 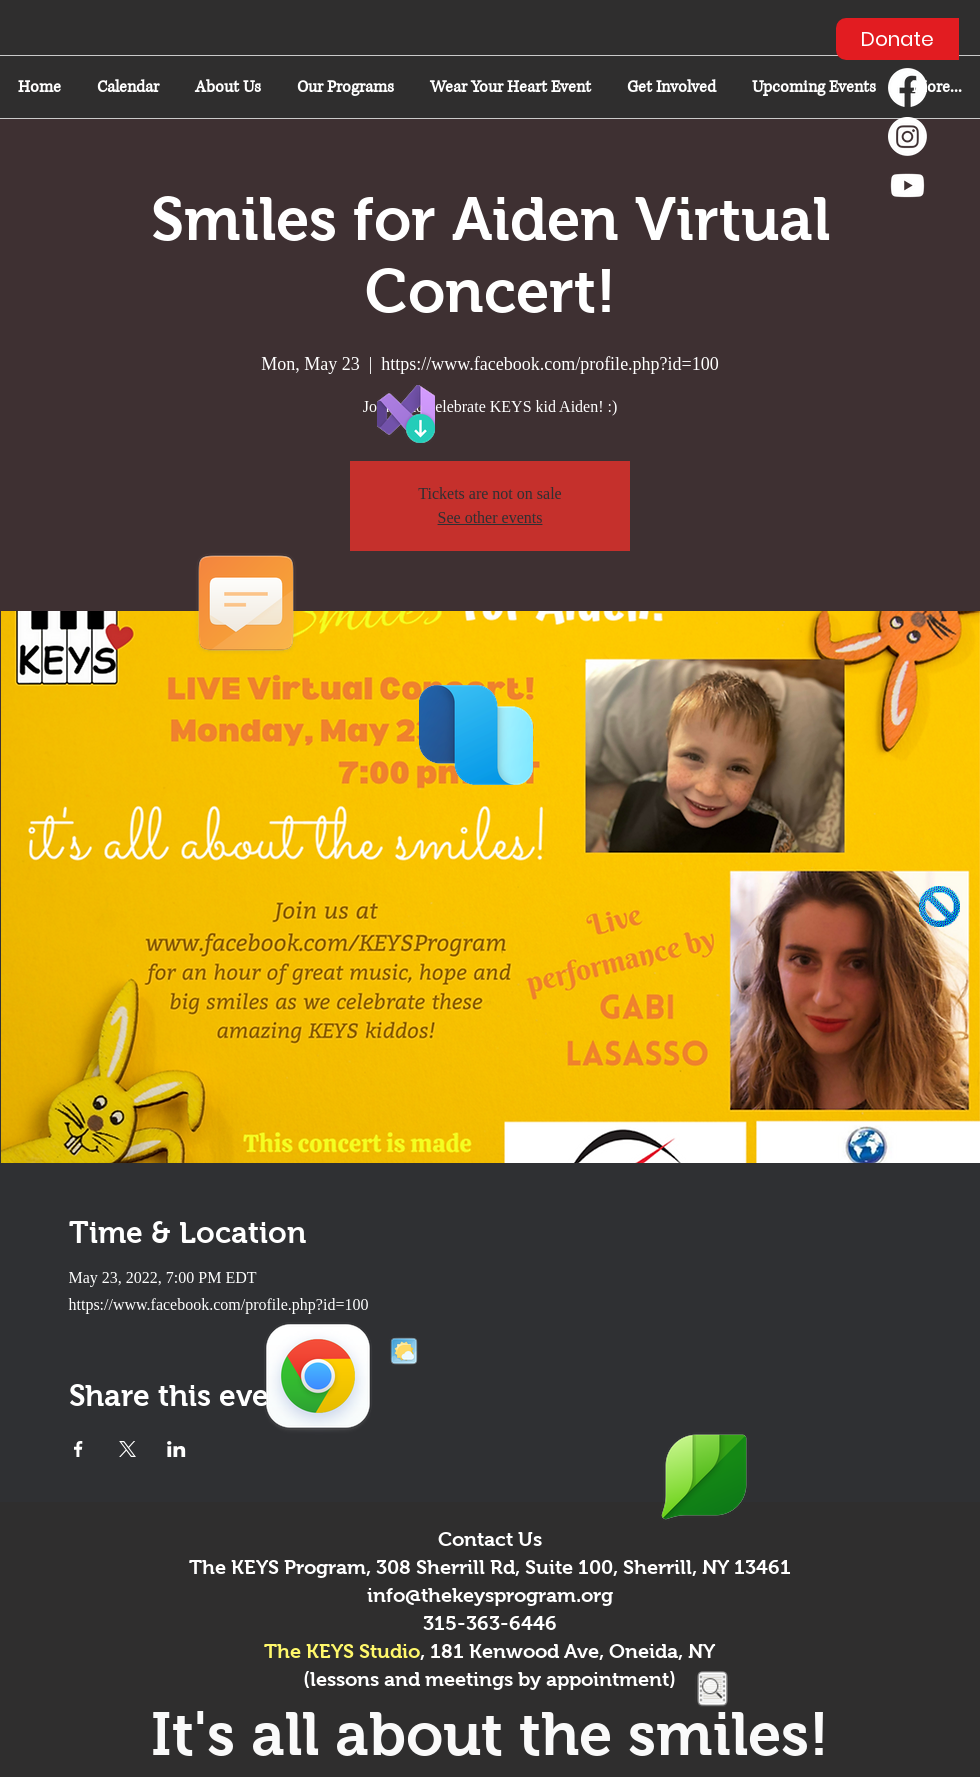 I want to click on open google chrome browser, so click(x=318, y=1376).